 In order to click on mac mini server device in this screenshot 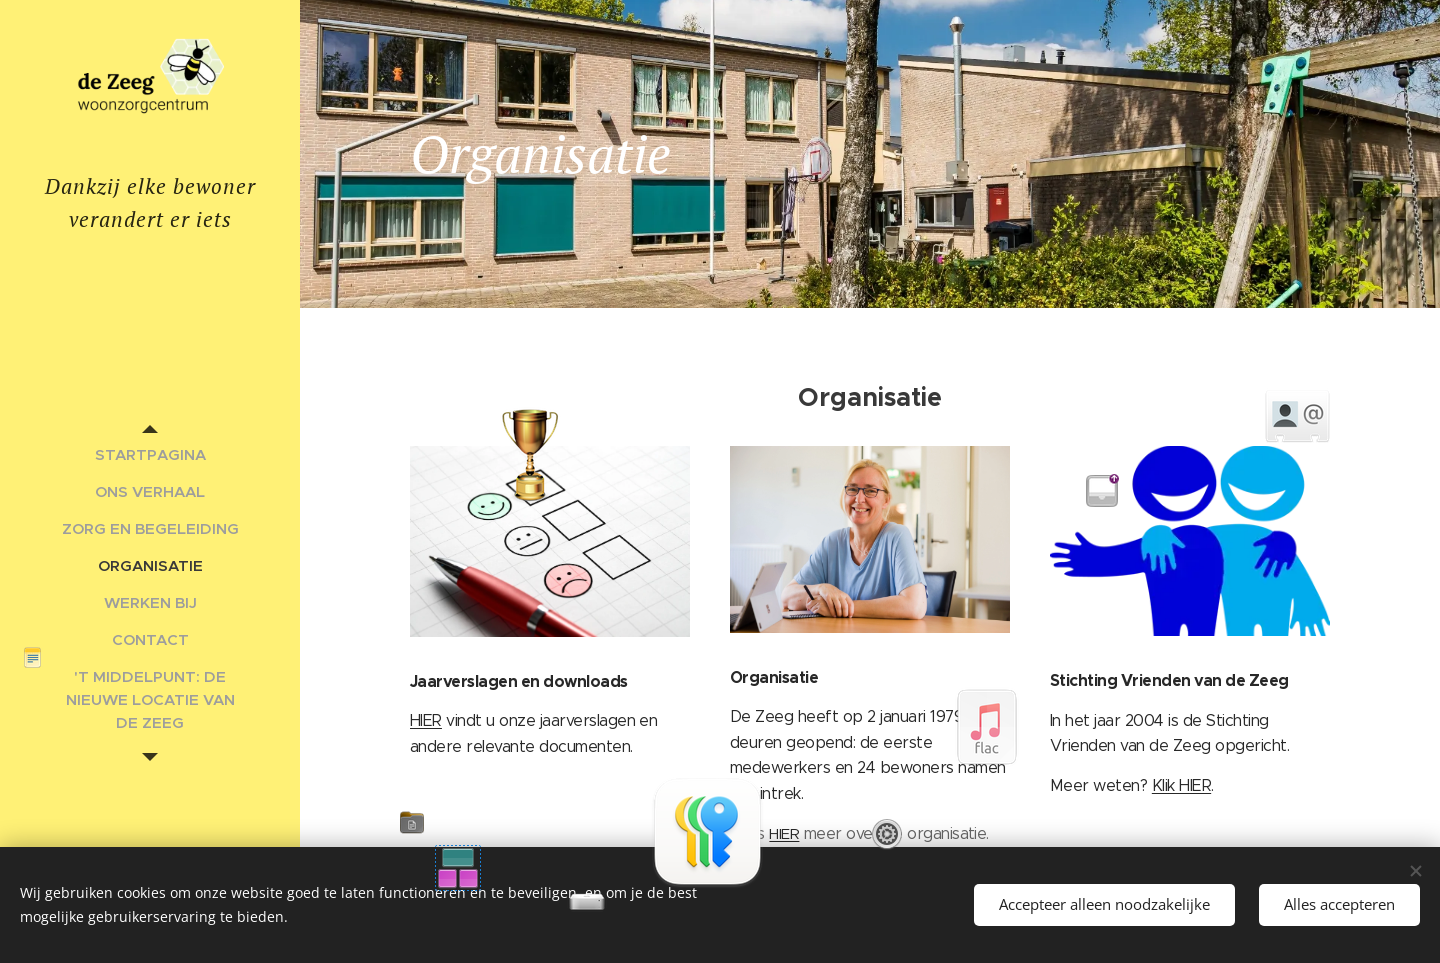, I will do `click(587, 899)`.